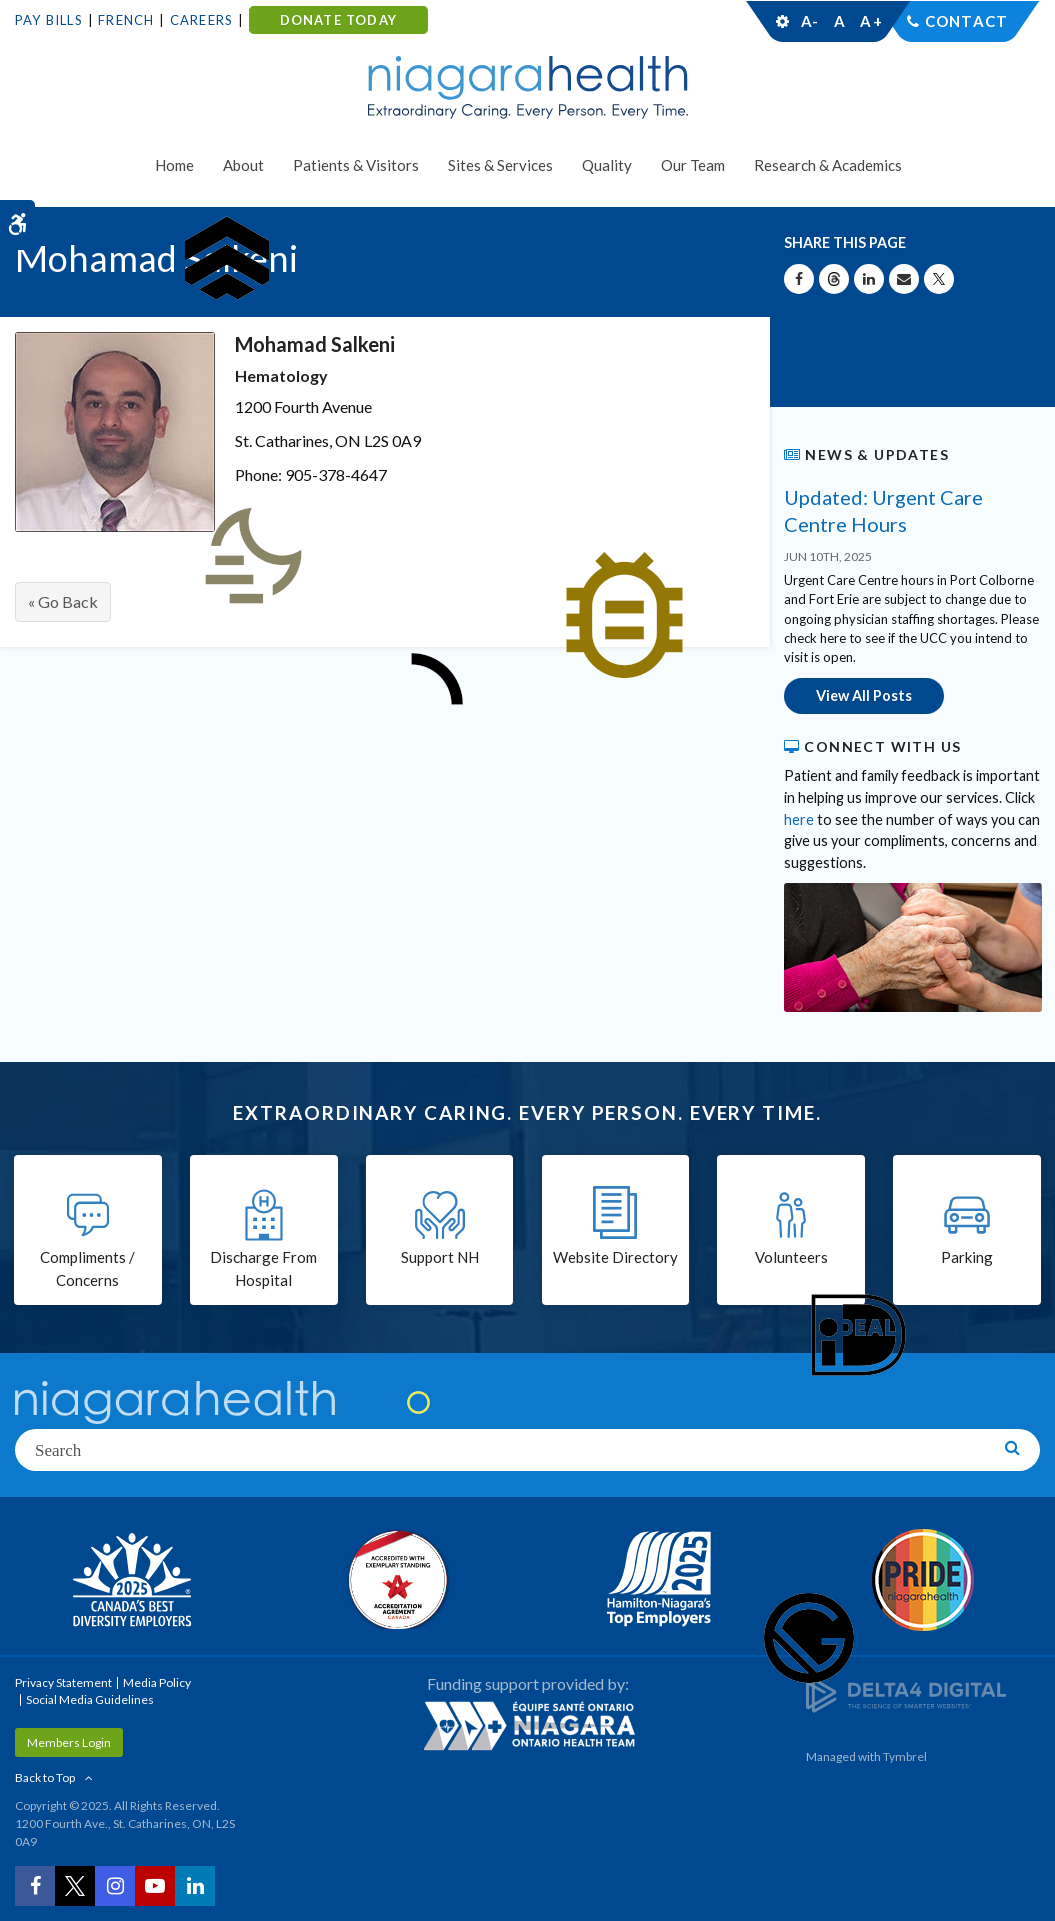 The height and width of the screenshot is (1921, 1055). I want to click on indicates content is loading, so click(411, 704).